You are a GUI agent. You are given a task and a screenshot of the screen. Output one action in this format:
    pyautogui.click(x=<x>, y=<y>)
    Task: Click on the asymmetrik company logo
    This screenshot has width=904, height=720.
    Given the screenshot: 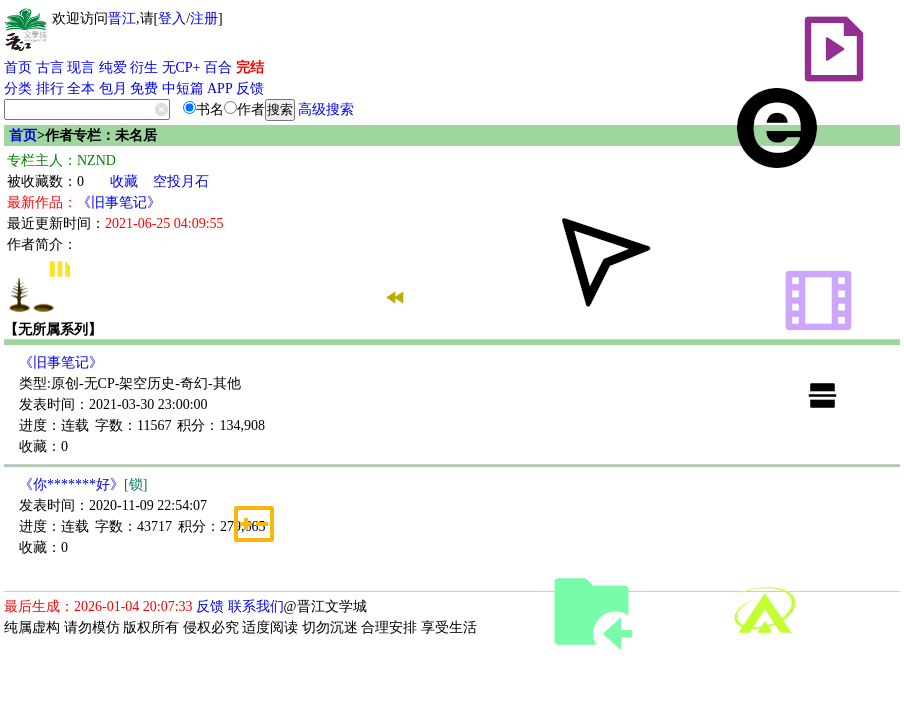 What is the action you would take?
    pyautogui.click(x=763, y=610)
    